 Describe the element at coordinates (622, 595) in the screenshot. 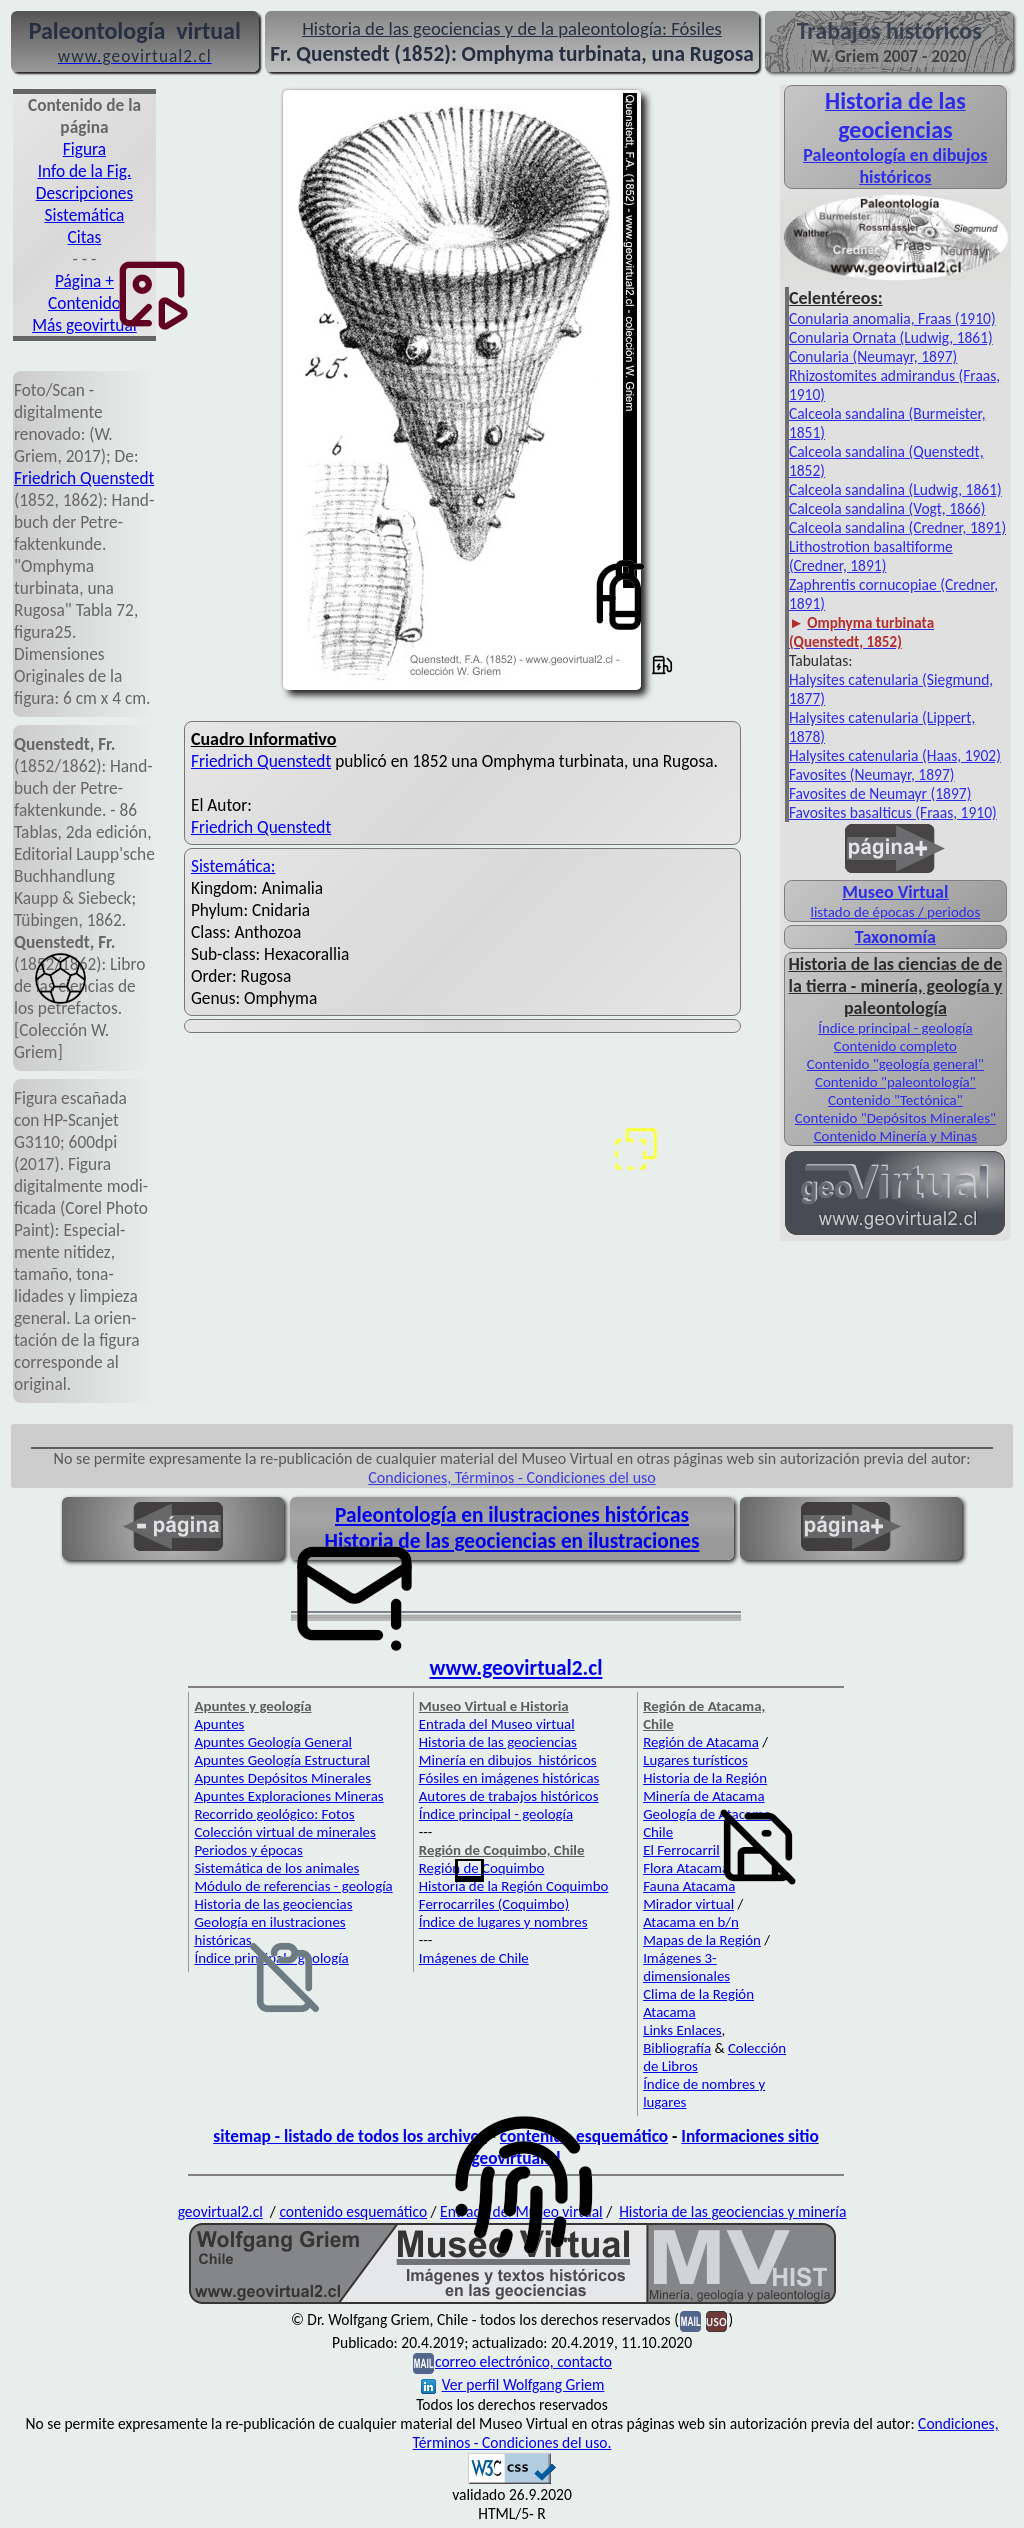

I see `access fire safety information` at that location.